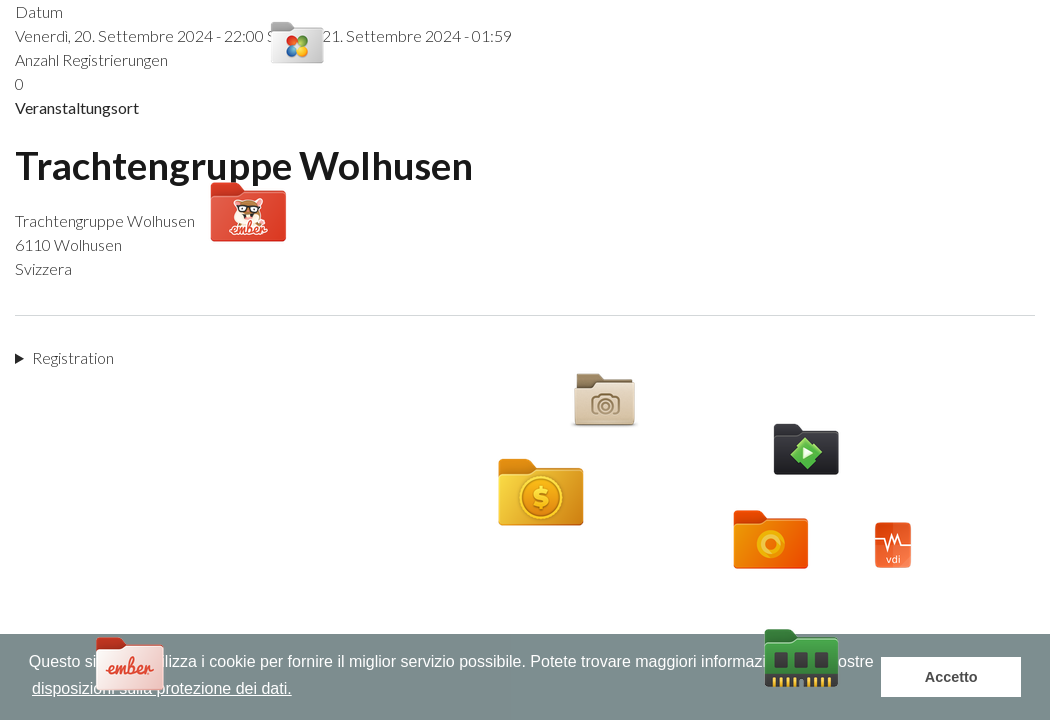 Image resolution: width=1050 pixels, height=720 pixels. Describe the element at coordinates (129, 665) in the screenshot. I see `open ember.js project folder` at that location.